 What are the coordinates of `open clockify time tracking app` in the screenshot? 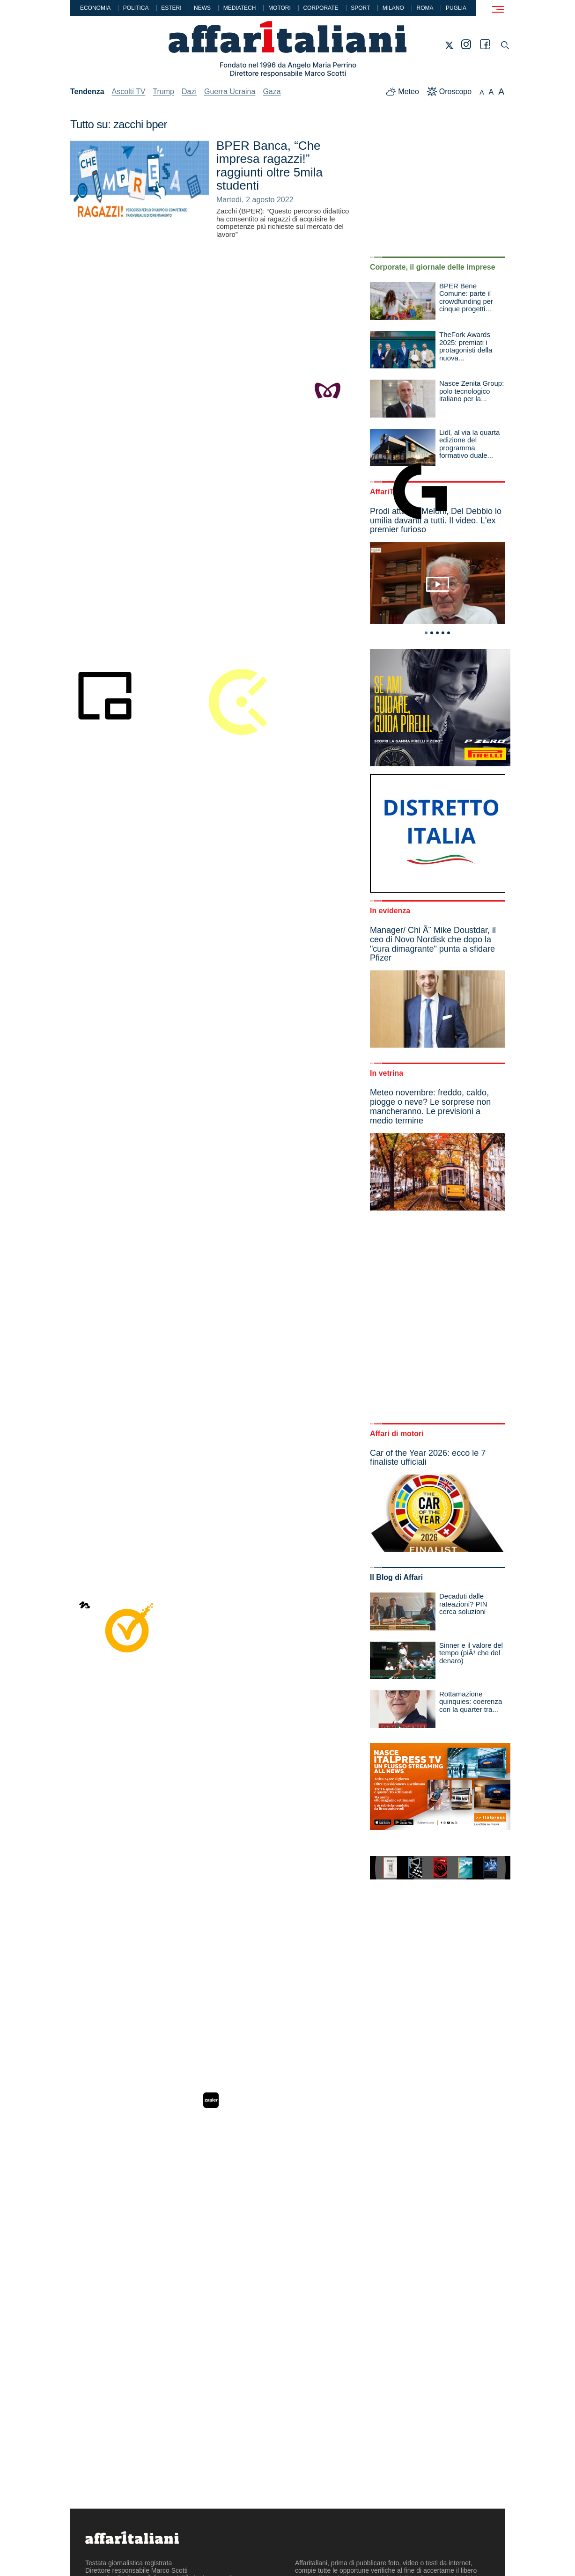 It's located at (238, 702).